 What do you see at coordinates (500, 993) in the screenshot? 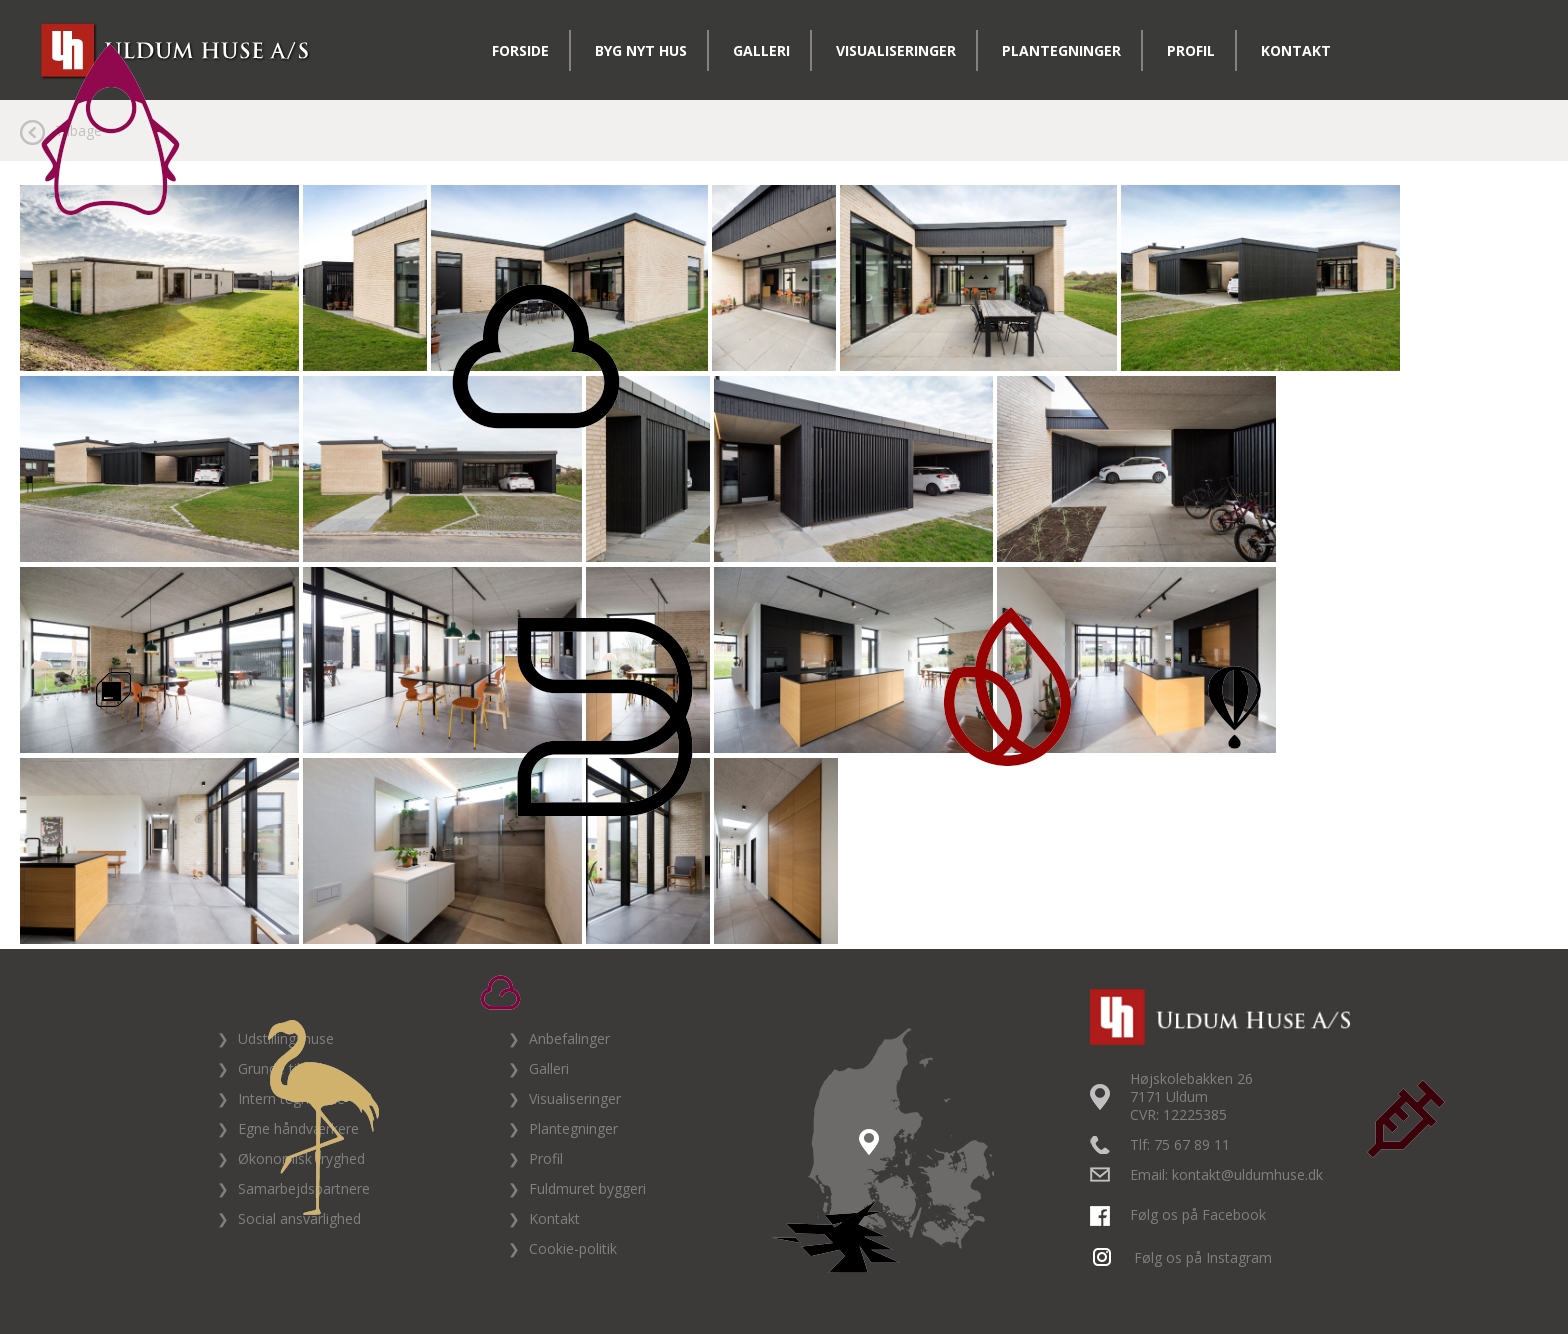
I see `cloud storage or sync status` at bounding box center [500, 993].